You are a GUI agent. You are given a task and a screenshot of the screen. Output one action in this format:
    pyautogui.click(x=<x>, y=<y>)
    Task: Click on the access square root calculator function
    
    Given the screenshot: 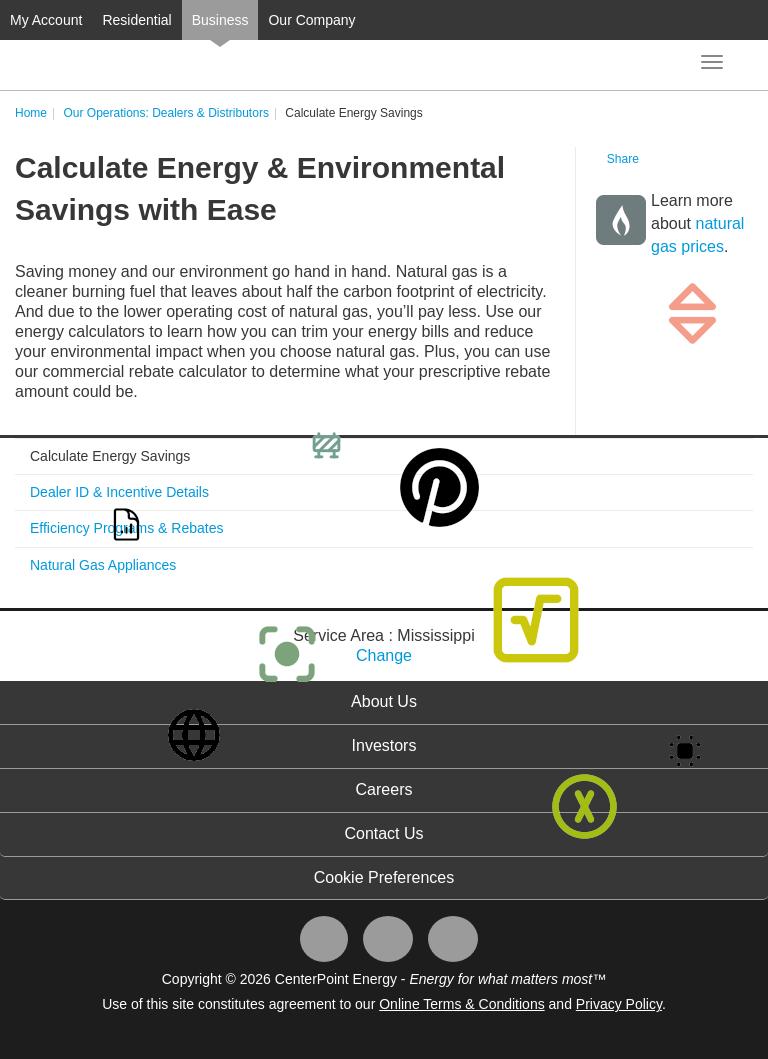 What is the action you would take?
    pyautogui.click(x=536, y=620)
    